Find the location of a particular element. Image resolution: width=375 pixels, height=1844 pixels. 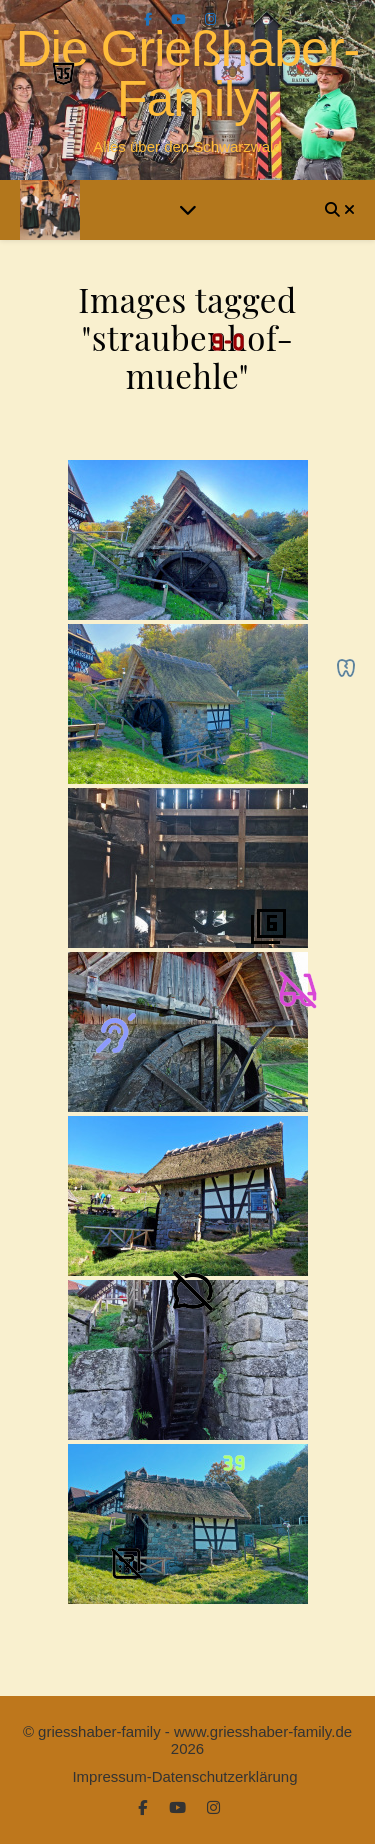

indicates javascript code or file type is located at coordinates (63, 73).